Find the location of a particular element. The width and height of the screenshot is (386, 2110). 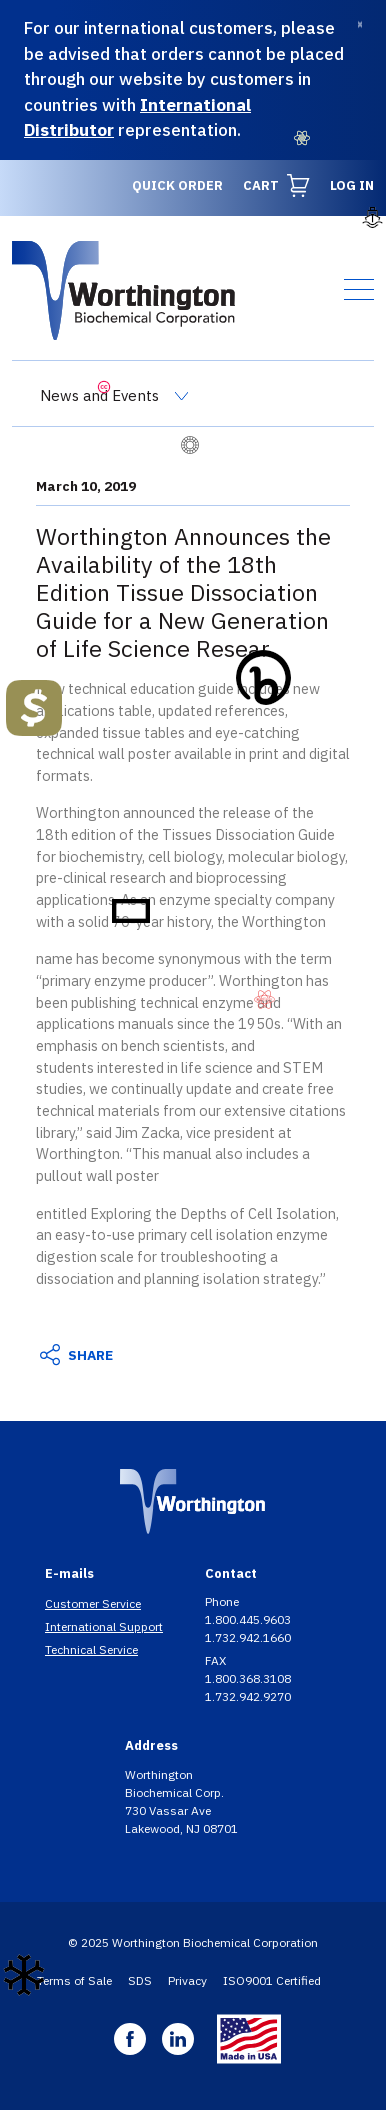

open the VSCO app is located at coordinates (190, 445).